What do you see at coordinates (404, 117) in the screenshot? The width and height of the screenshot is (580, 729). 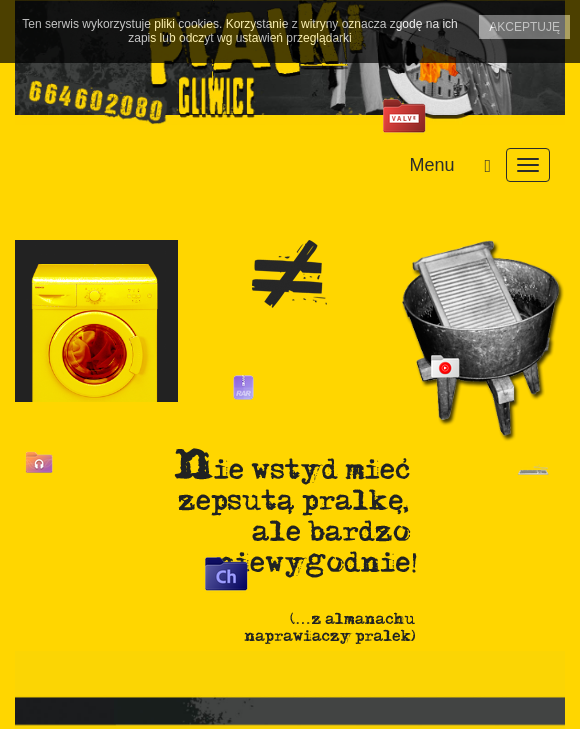 I see `folder containing Valve games or Steam content` at bounding box center [404, 117].